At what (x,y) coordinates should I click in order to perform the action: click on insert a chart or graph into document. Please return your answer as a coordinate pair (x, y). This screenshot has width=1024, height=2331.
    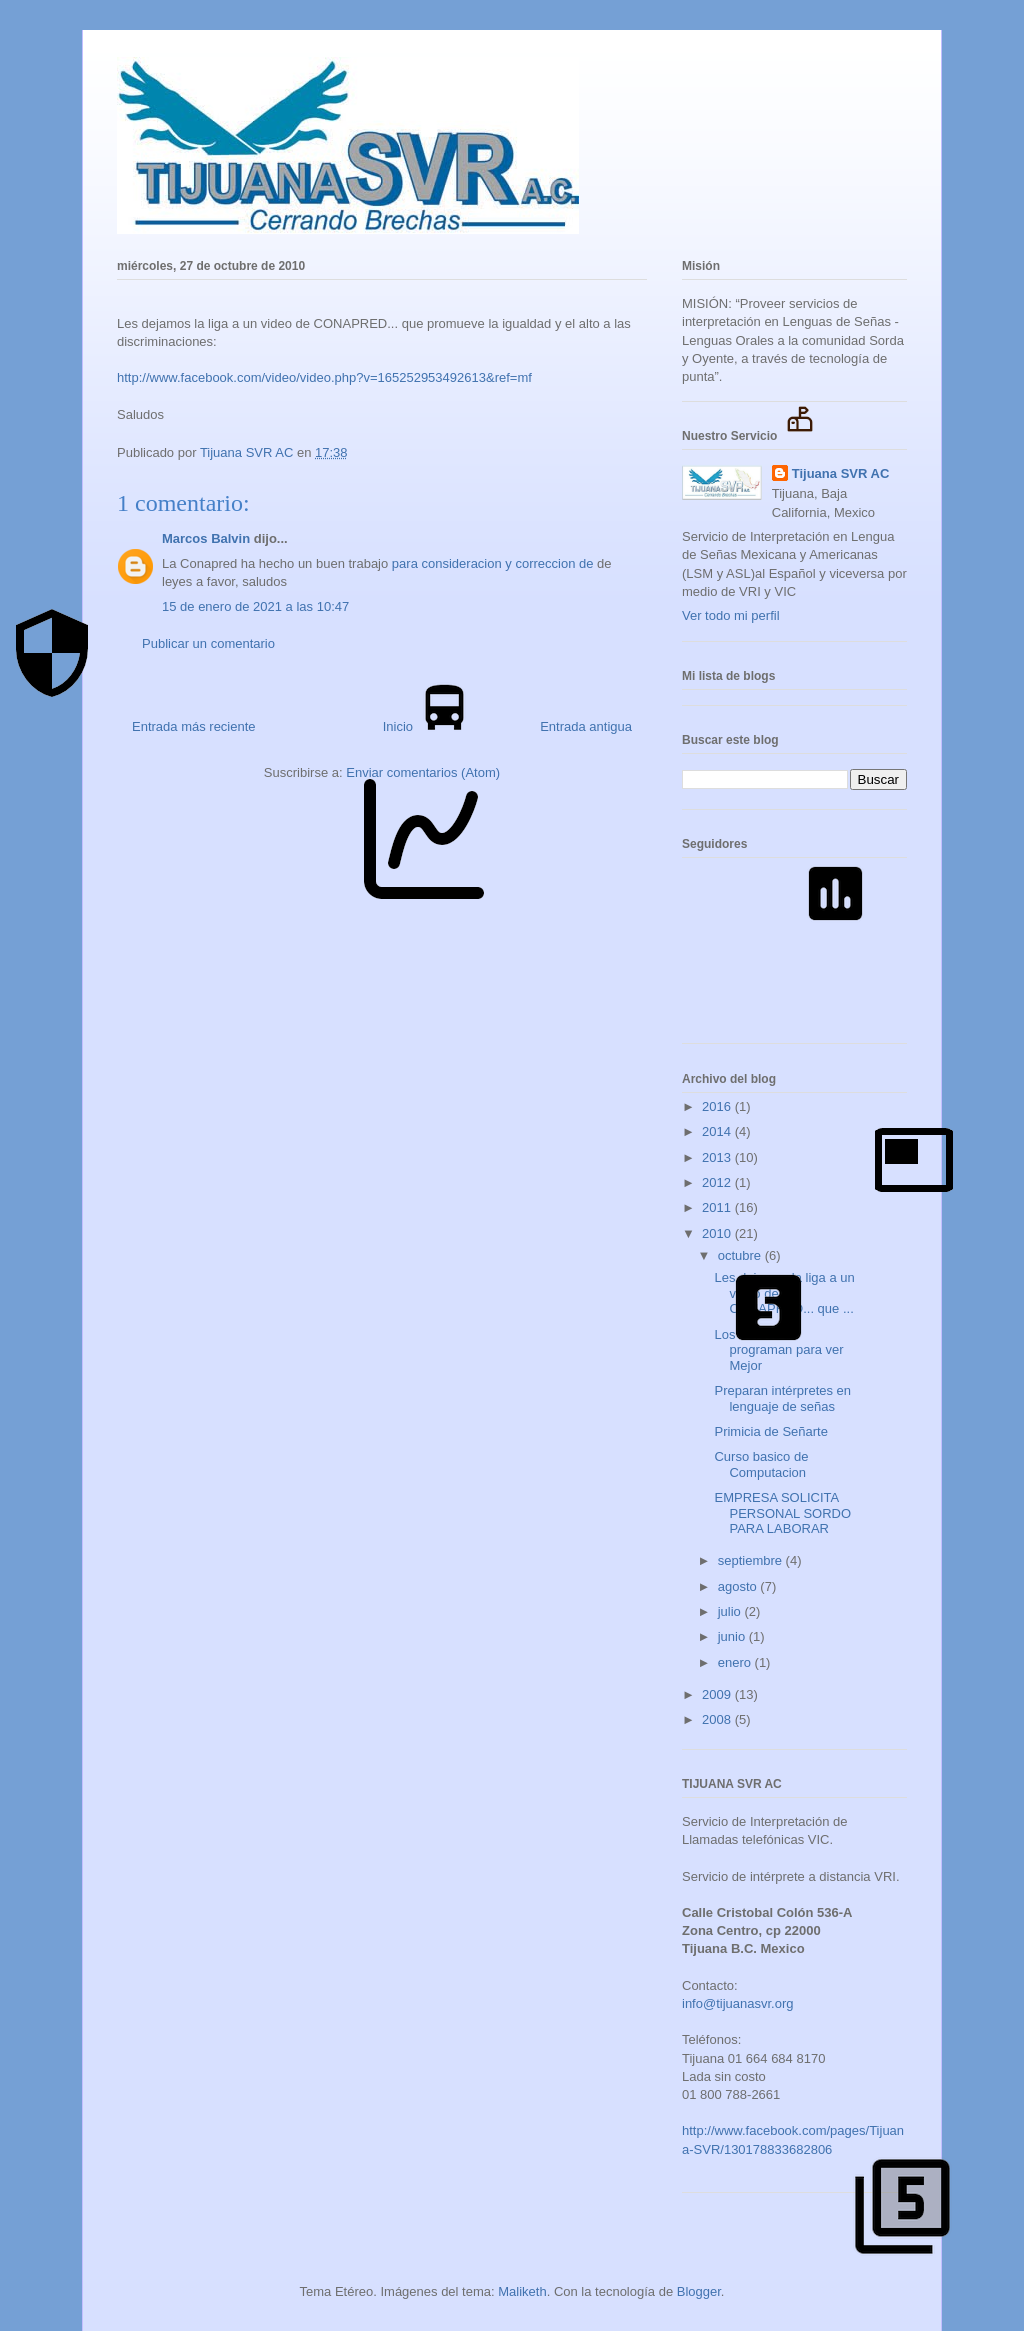
    Looking at the image, I should click on (835, 893).